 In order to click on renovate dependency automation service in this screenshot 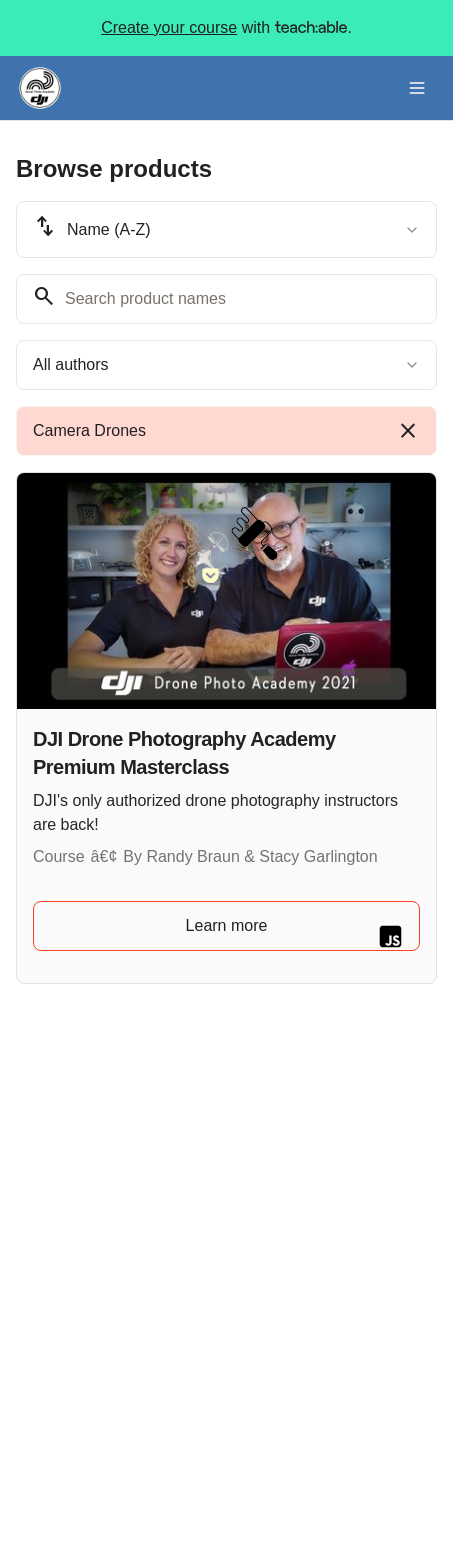, I will do `click(254, 533)`.